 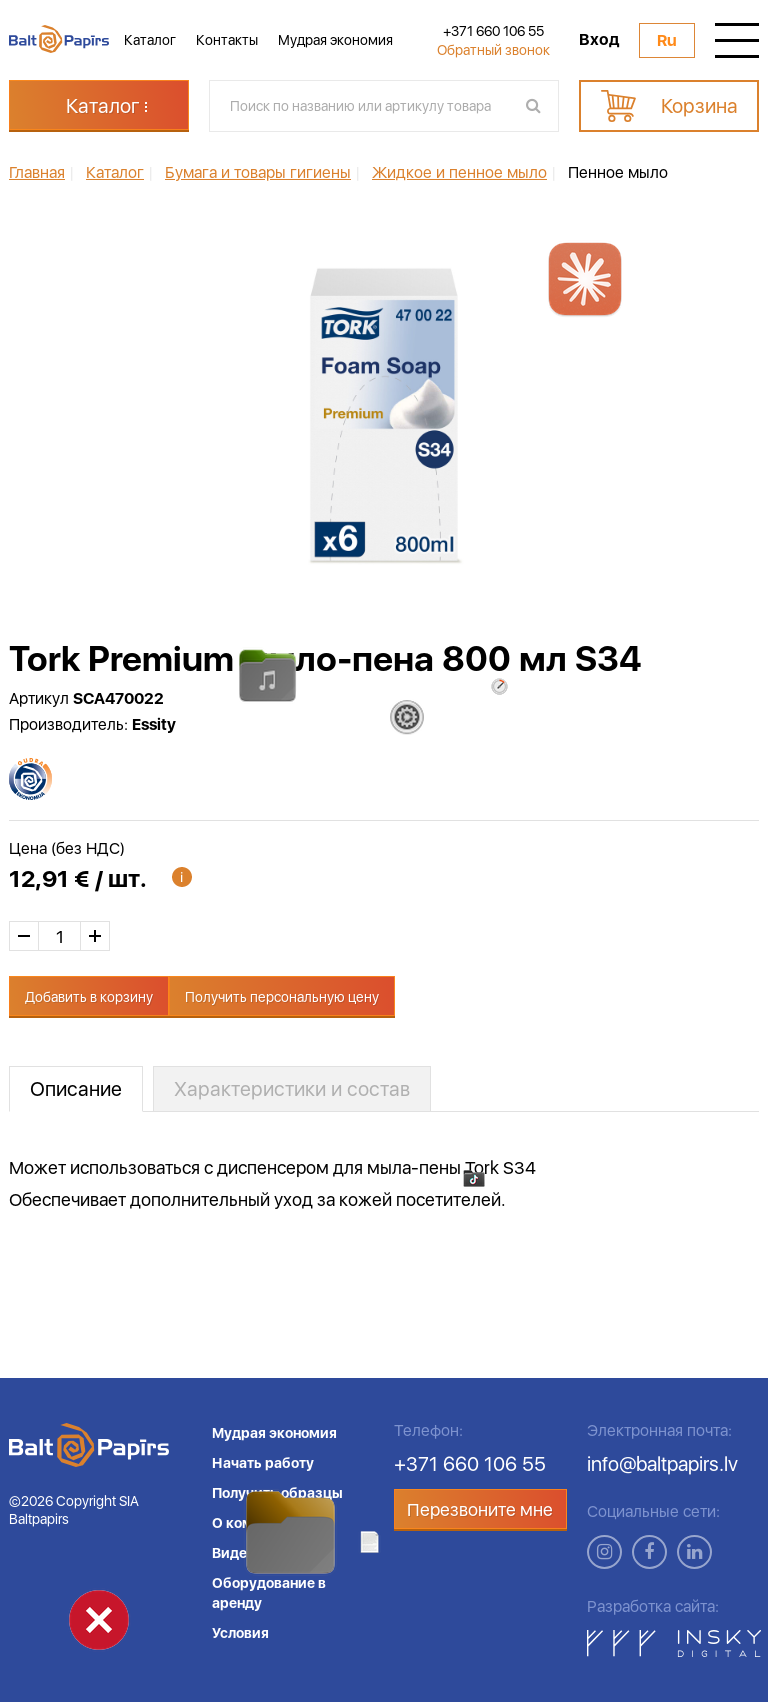 I want to click on drop files here to move them into this folder, so click(x=290, y=1532).